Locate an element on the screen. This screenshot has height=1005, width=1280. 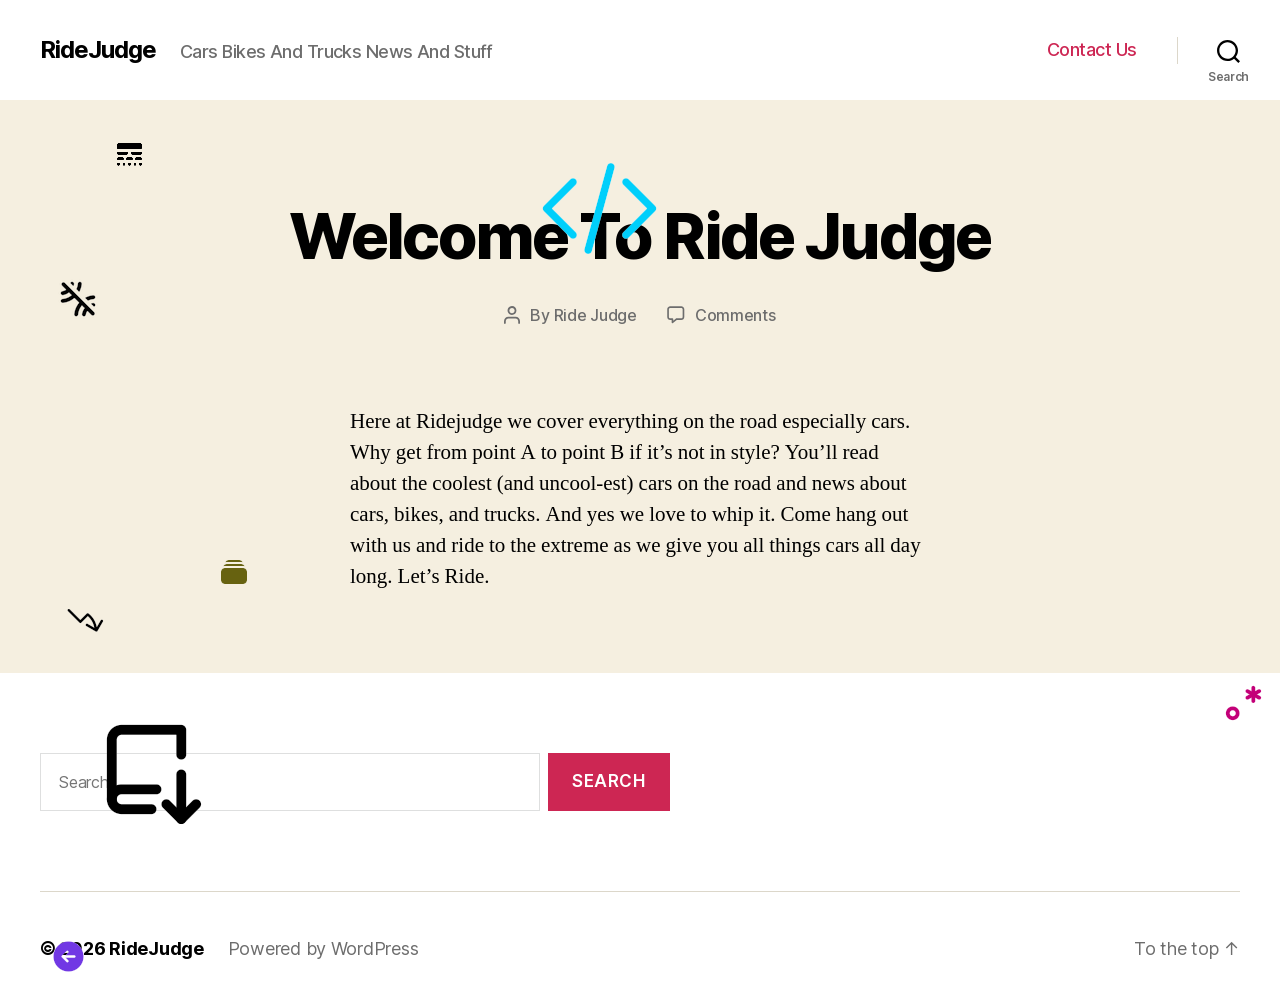
disable light leak effects in photo editing is located at coordinates (78, 299).